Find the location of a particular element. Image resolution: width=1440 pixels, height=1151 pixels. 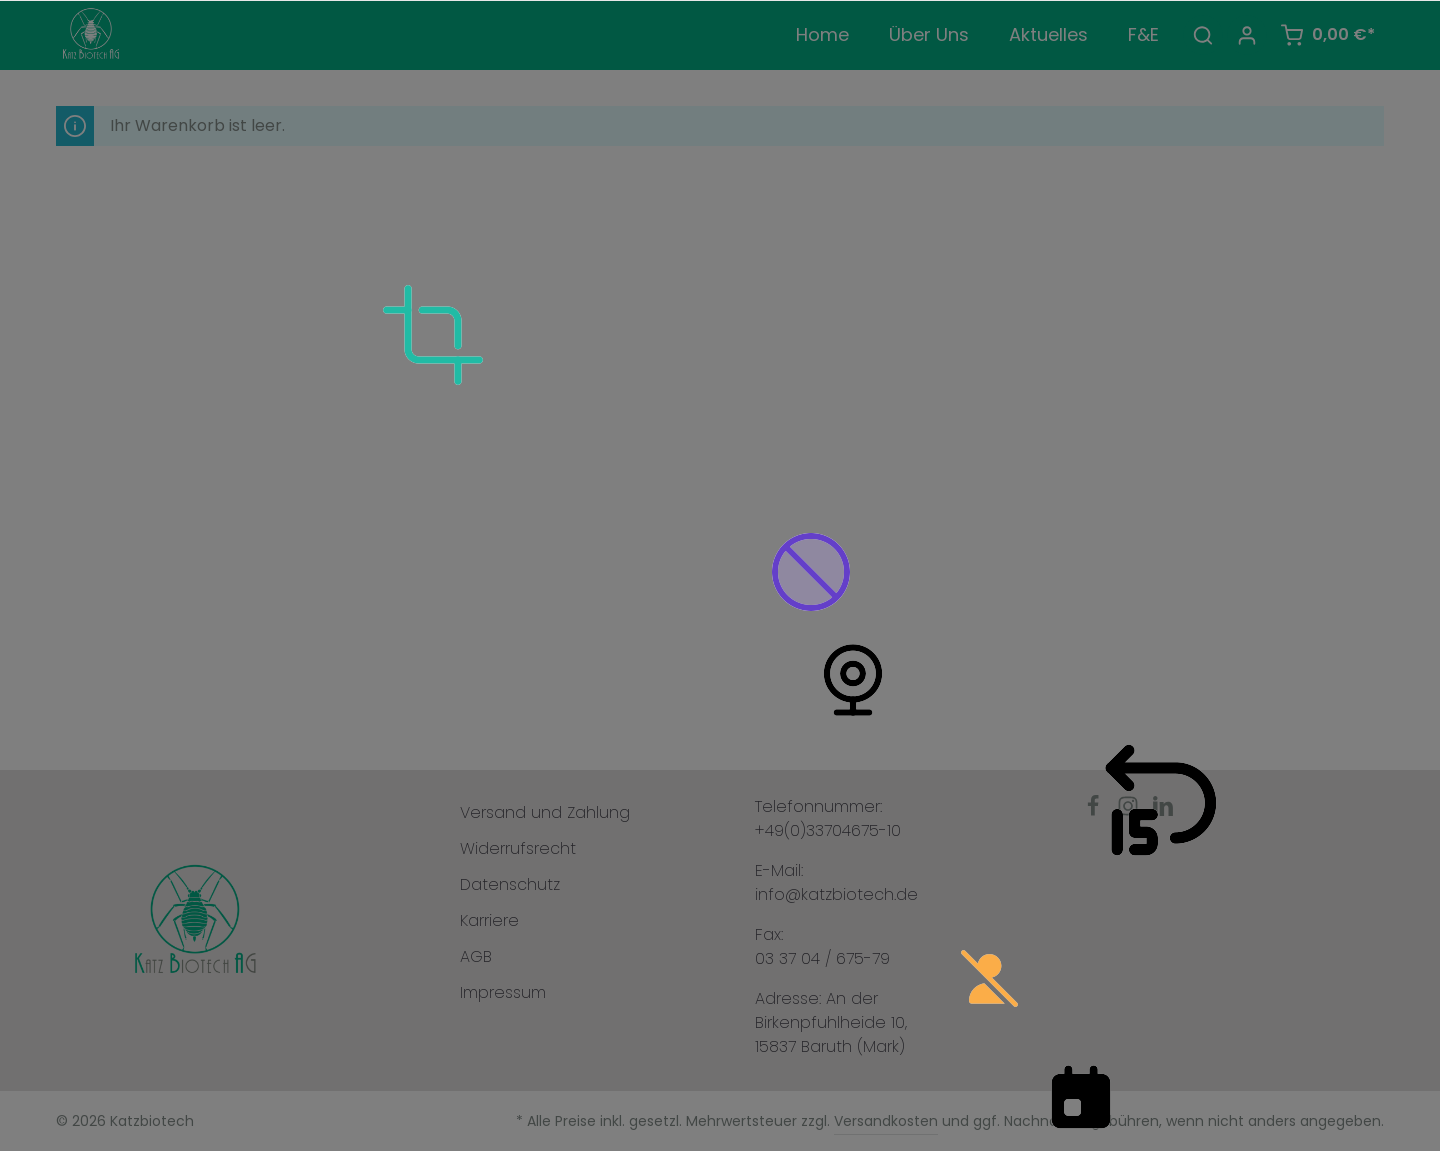

indicates a prohibited or restricted action is located at coordinates (811, 572).